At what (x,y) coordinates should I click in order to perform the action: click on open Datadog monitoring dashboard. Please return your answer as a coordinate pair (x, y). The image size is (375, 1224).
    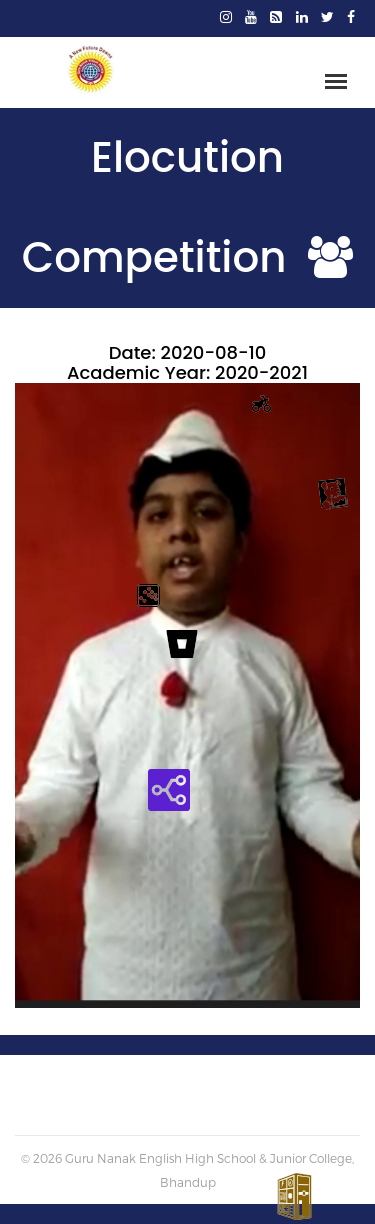
    Looking at the image, I should click on (333, 494).